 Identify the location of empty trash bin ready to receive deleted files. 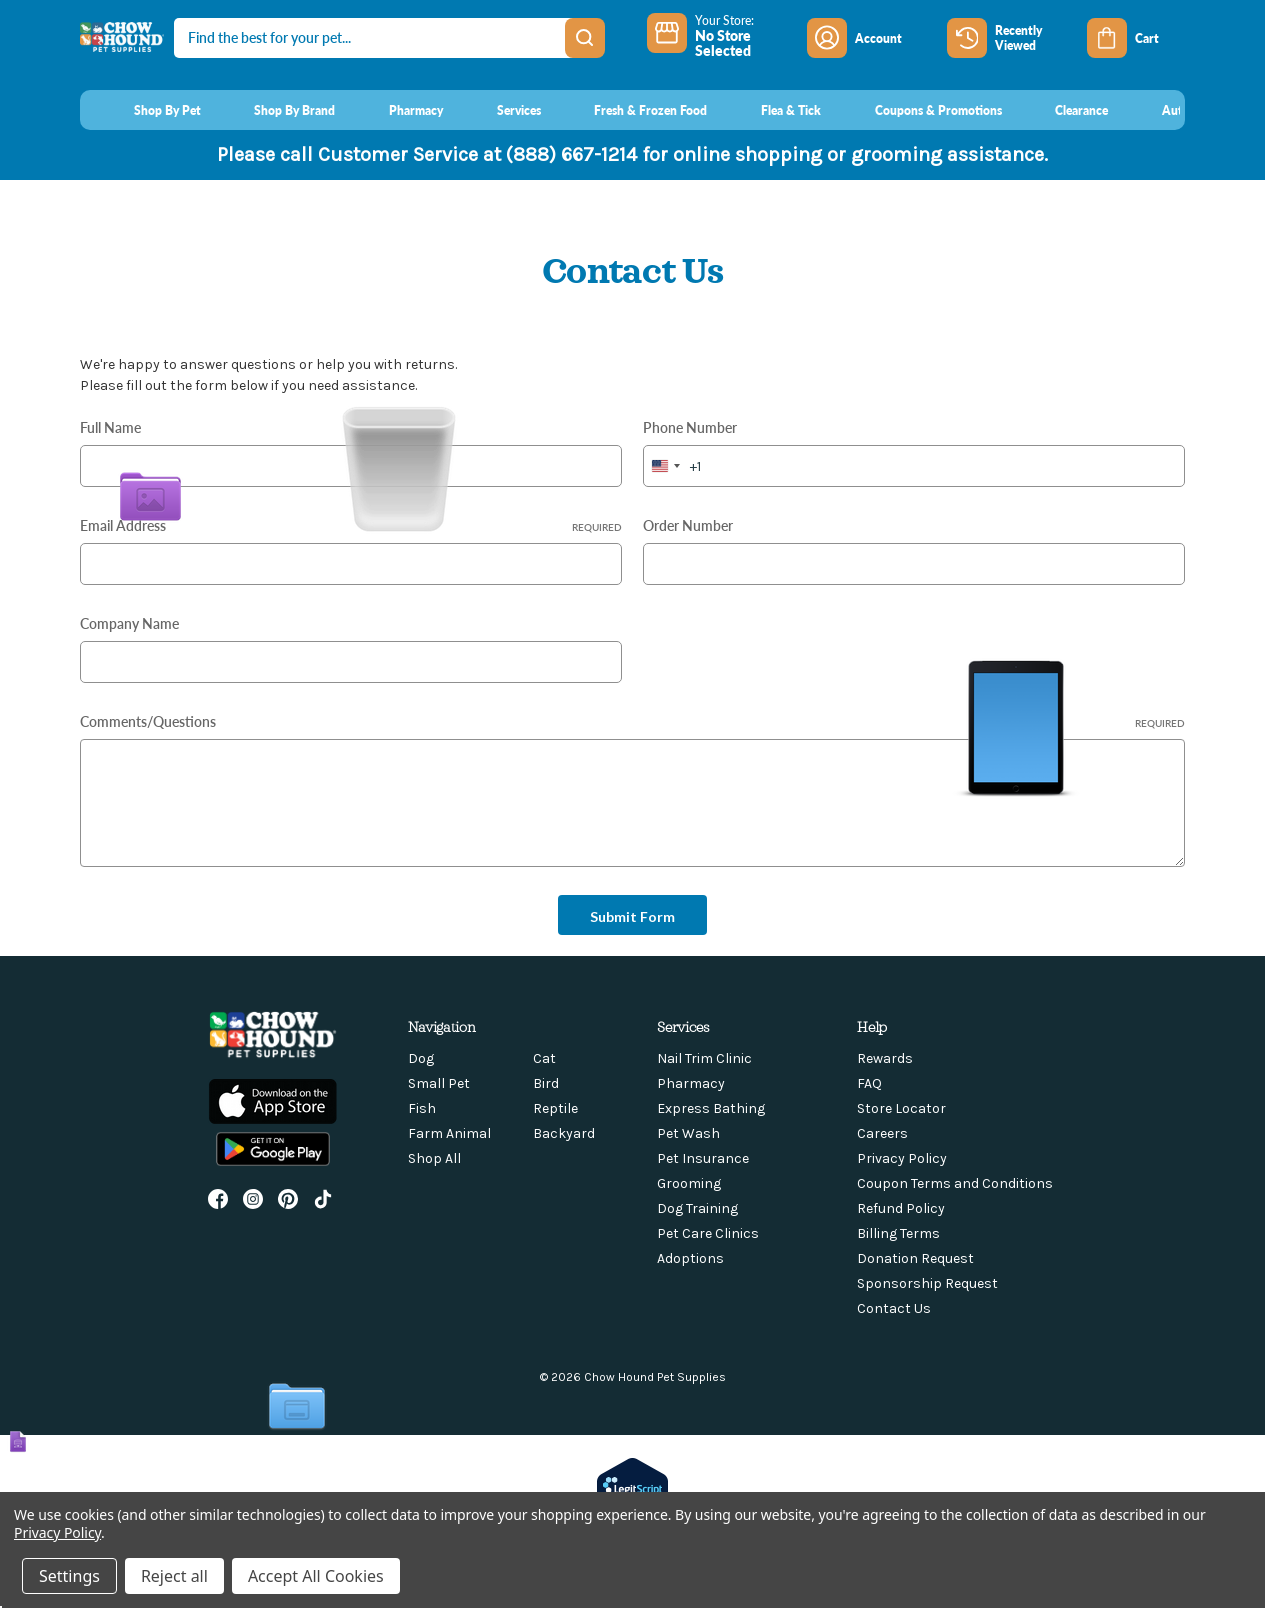
(399, 468).